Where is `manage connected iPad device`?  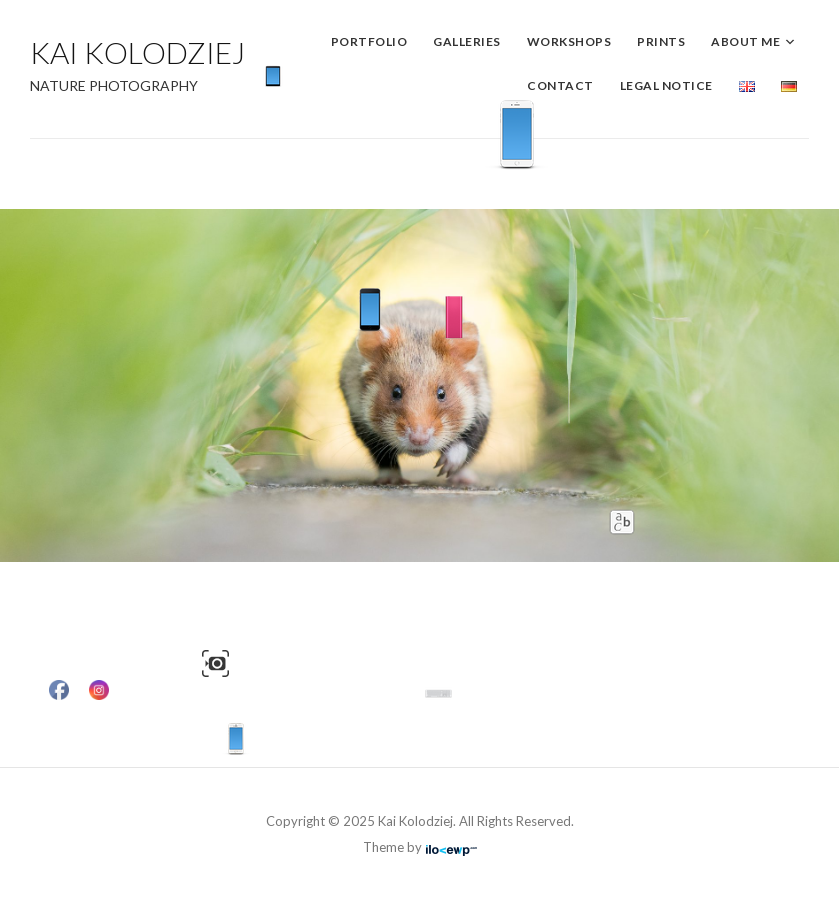
manage connected iPad device is located at coordinates (273, 76).